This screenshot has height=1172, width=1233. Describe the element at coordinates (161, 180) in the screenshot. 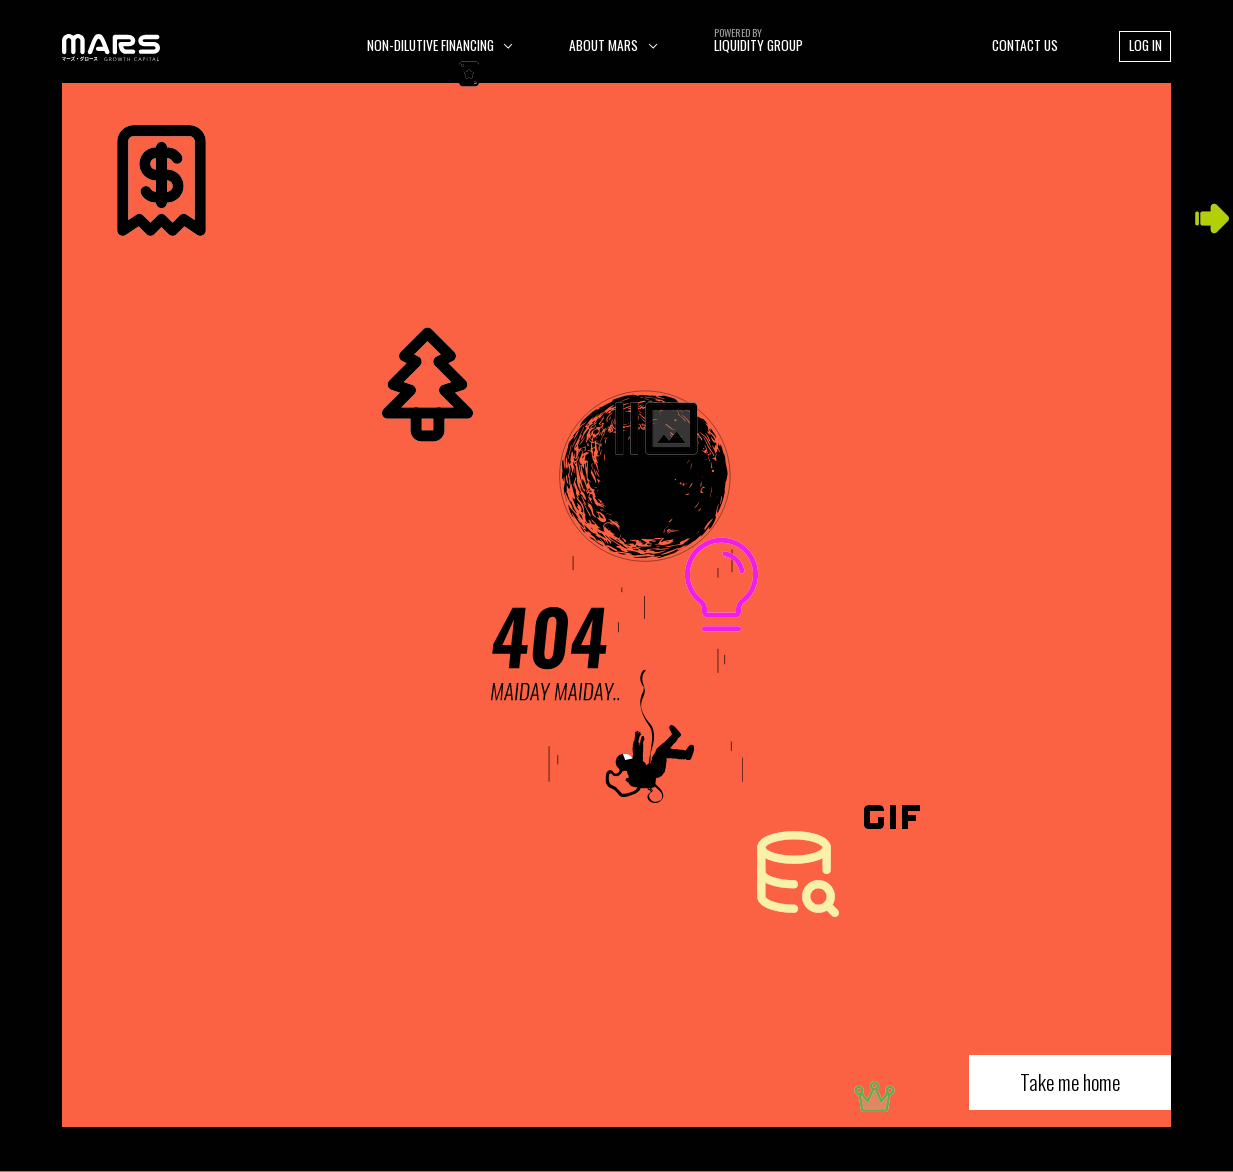

I see `view payment receipt` at that location.